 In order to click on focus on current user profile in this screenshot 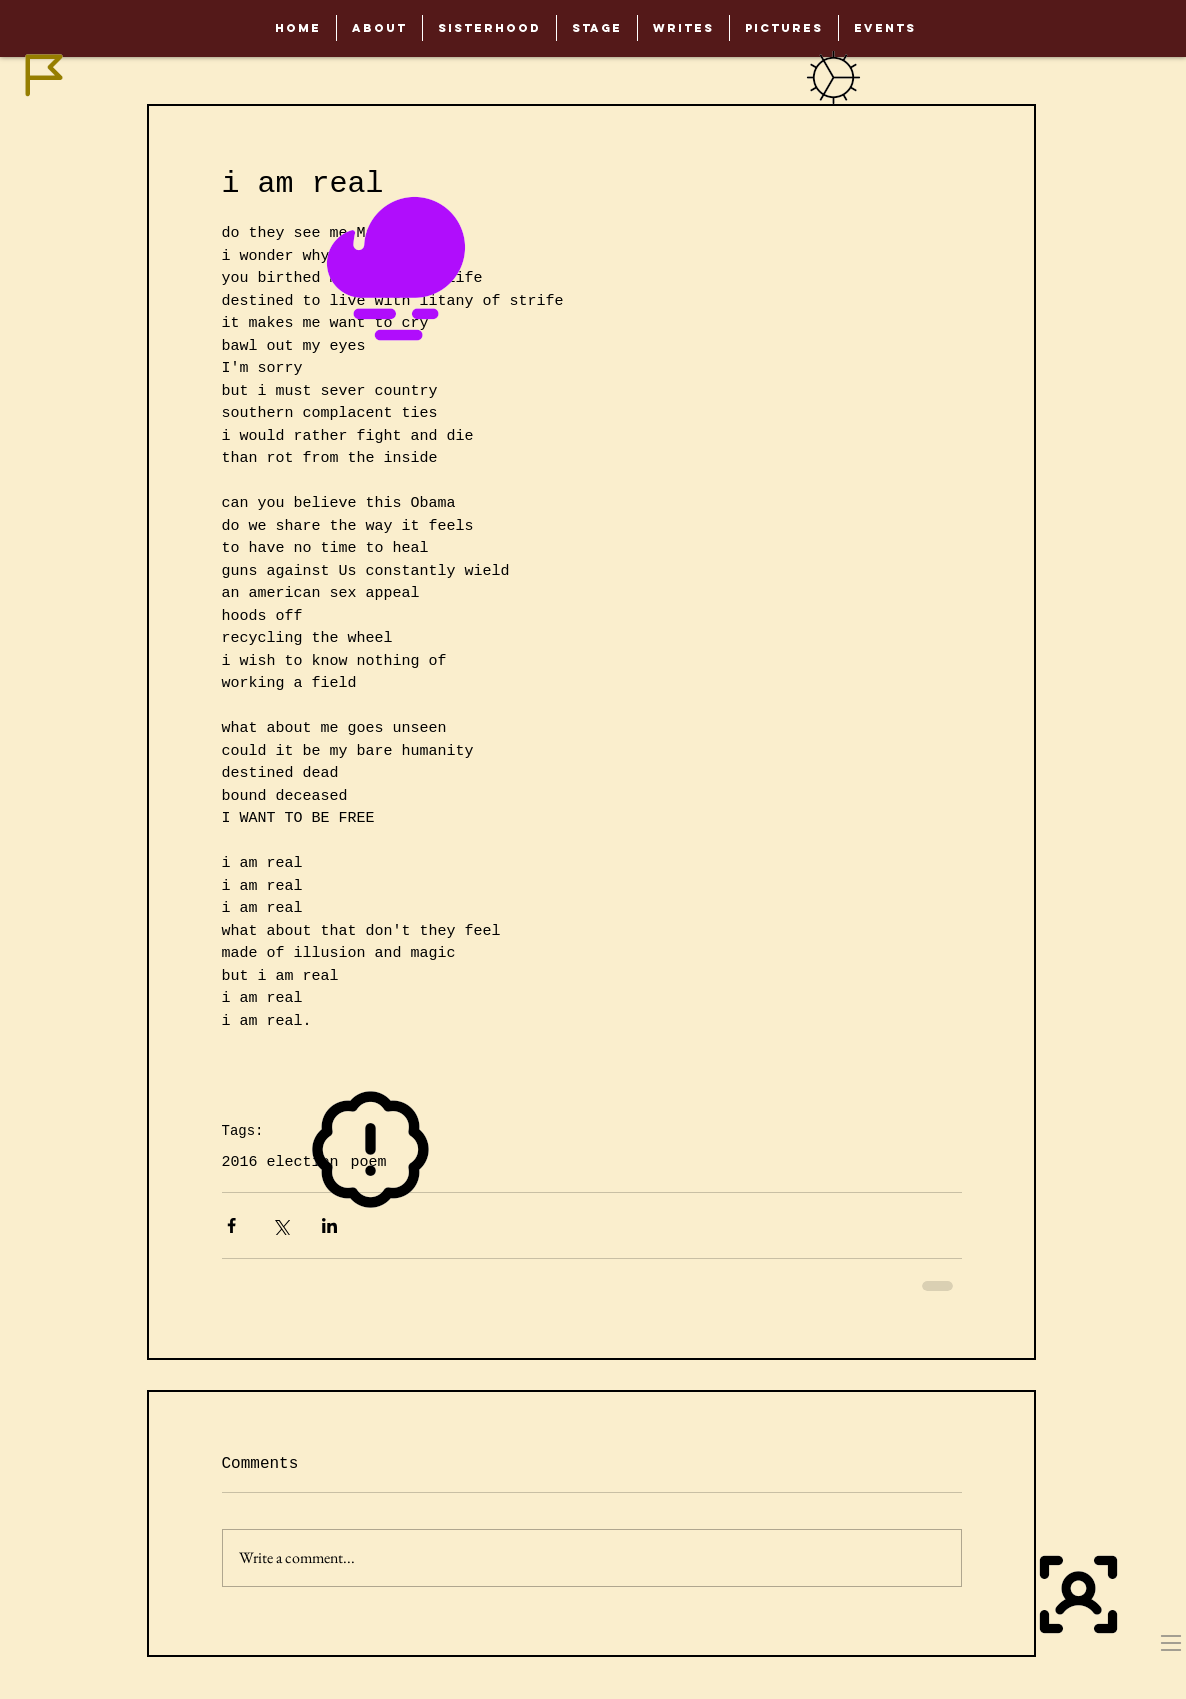, I will do `click(1078, 1594)`.